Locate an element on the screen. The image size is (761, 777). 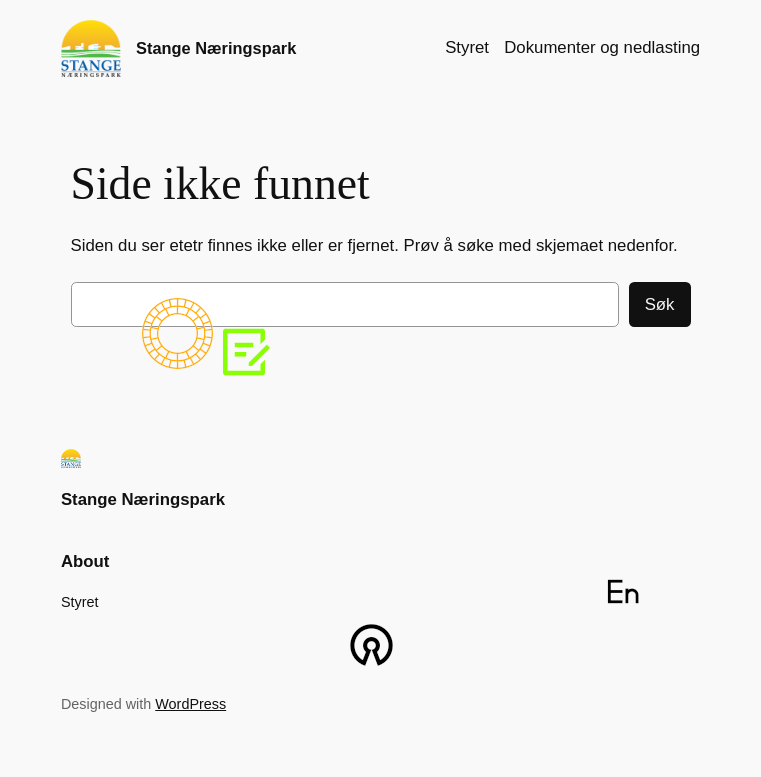
edit or compose a draft document is located at coordinates (244, 352).